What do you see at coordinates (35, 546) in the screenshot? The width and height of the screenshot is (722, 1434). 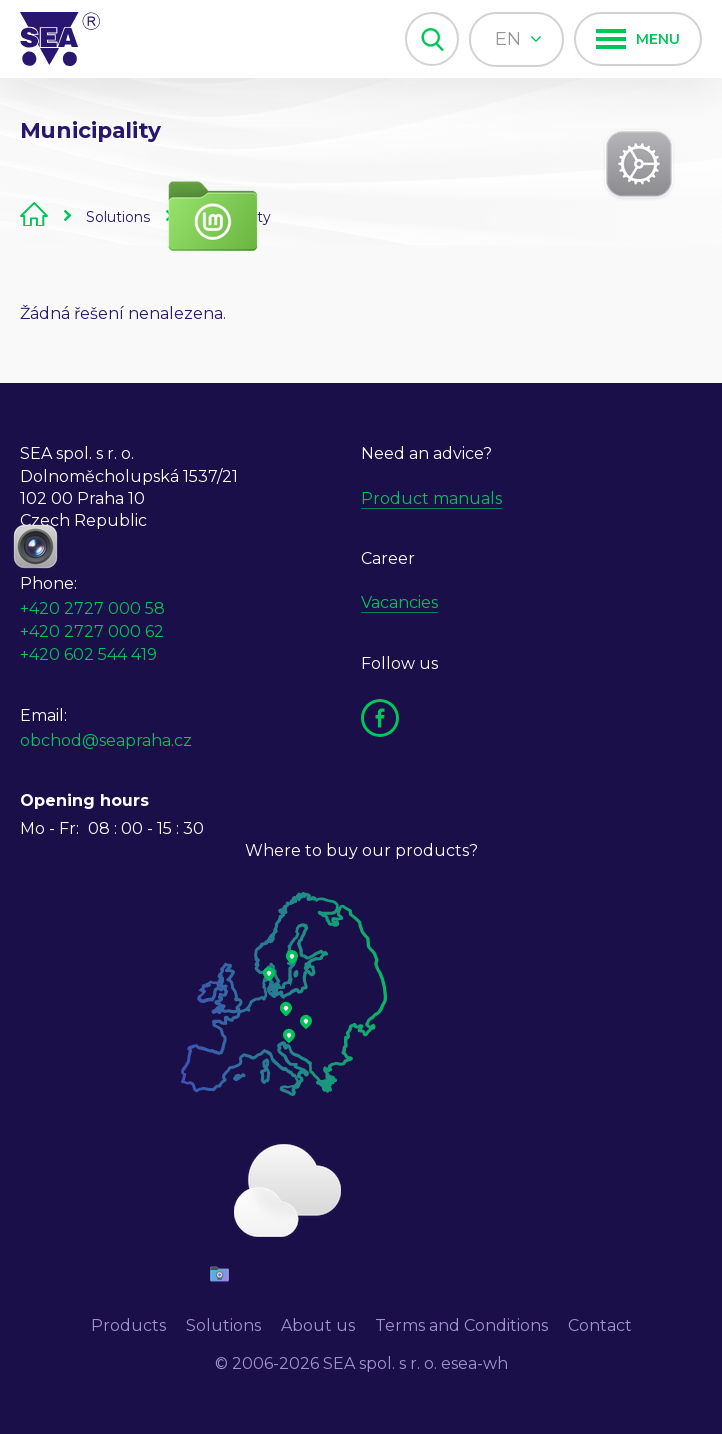 I see `open the camera app` at bounding box center [35, 546].